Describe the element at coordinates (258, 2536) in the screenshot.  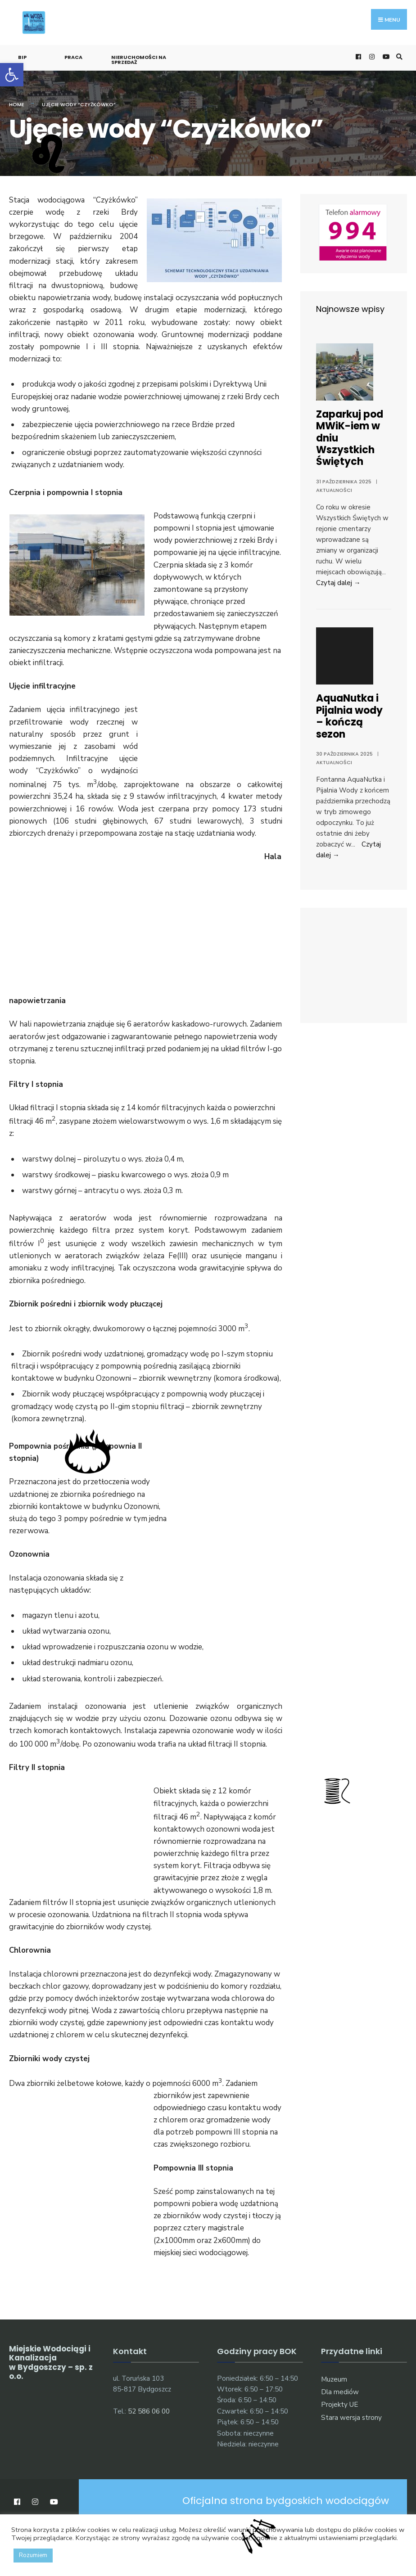
I see `access weapon inventory or armory` at that location.